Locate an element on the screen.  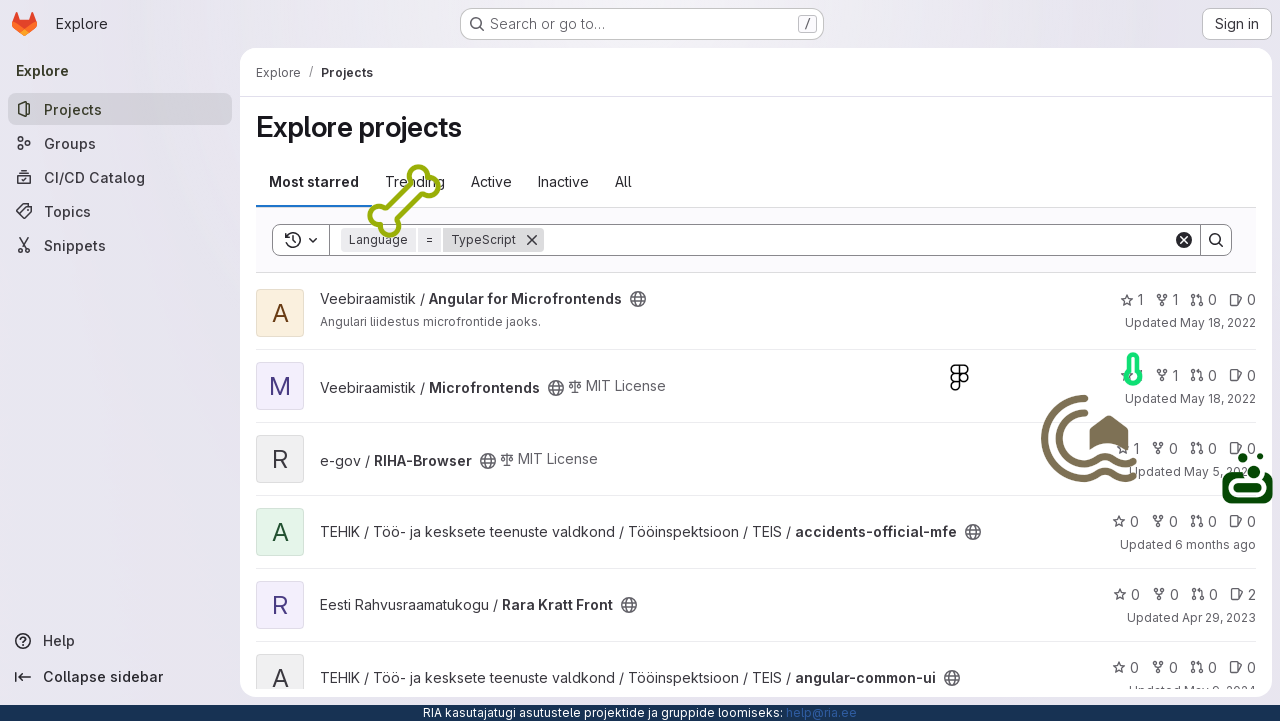
indicates tsunami or flood warning for residential area is located at coordinates (1089, 438).